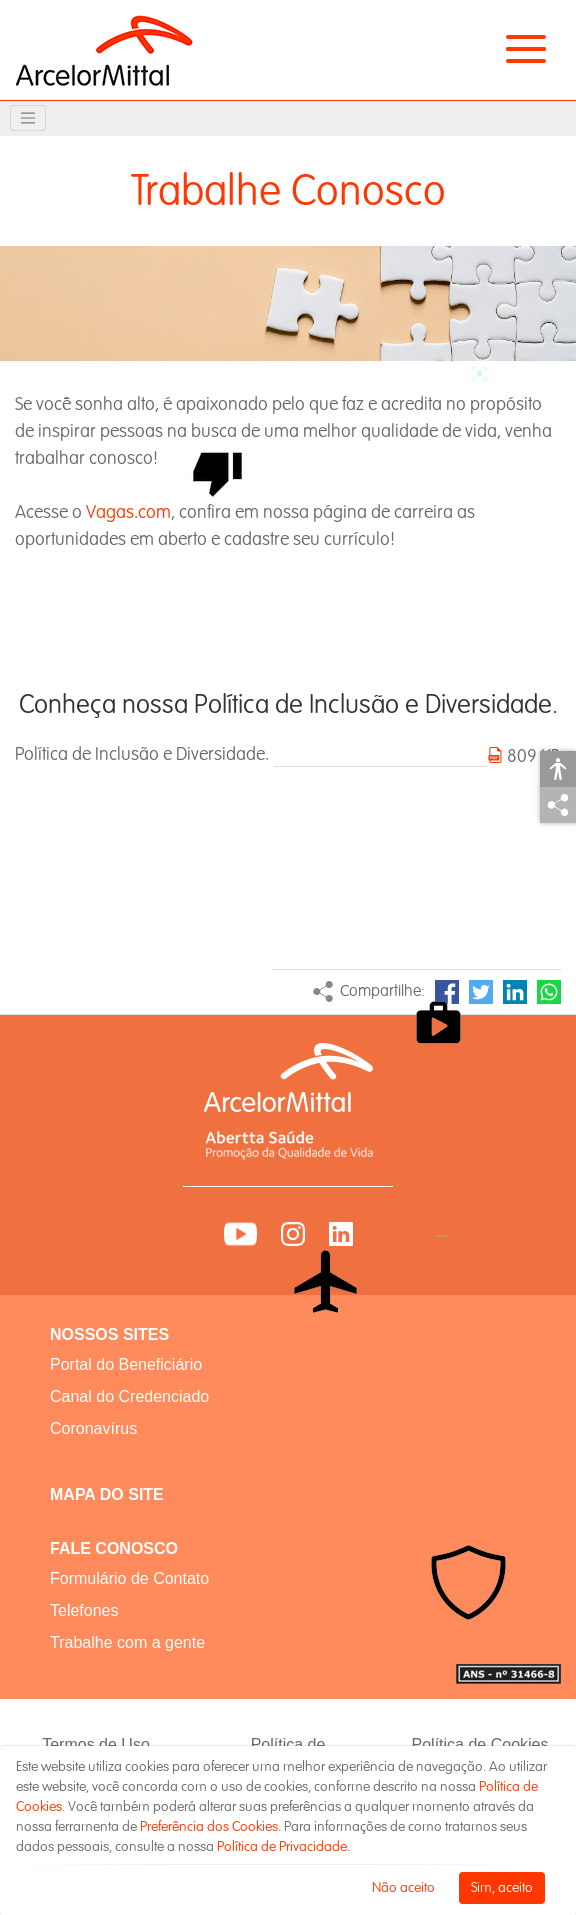 The image size is (576, 1915). What do you see at coordinates (442, 1236) in the screenshot?
I see `decrease quantity or value` at bounding box center [442, 1236].